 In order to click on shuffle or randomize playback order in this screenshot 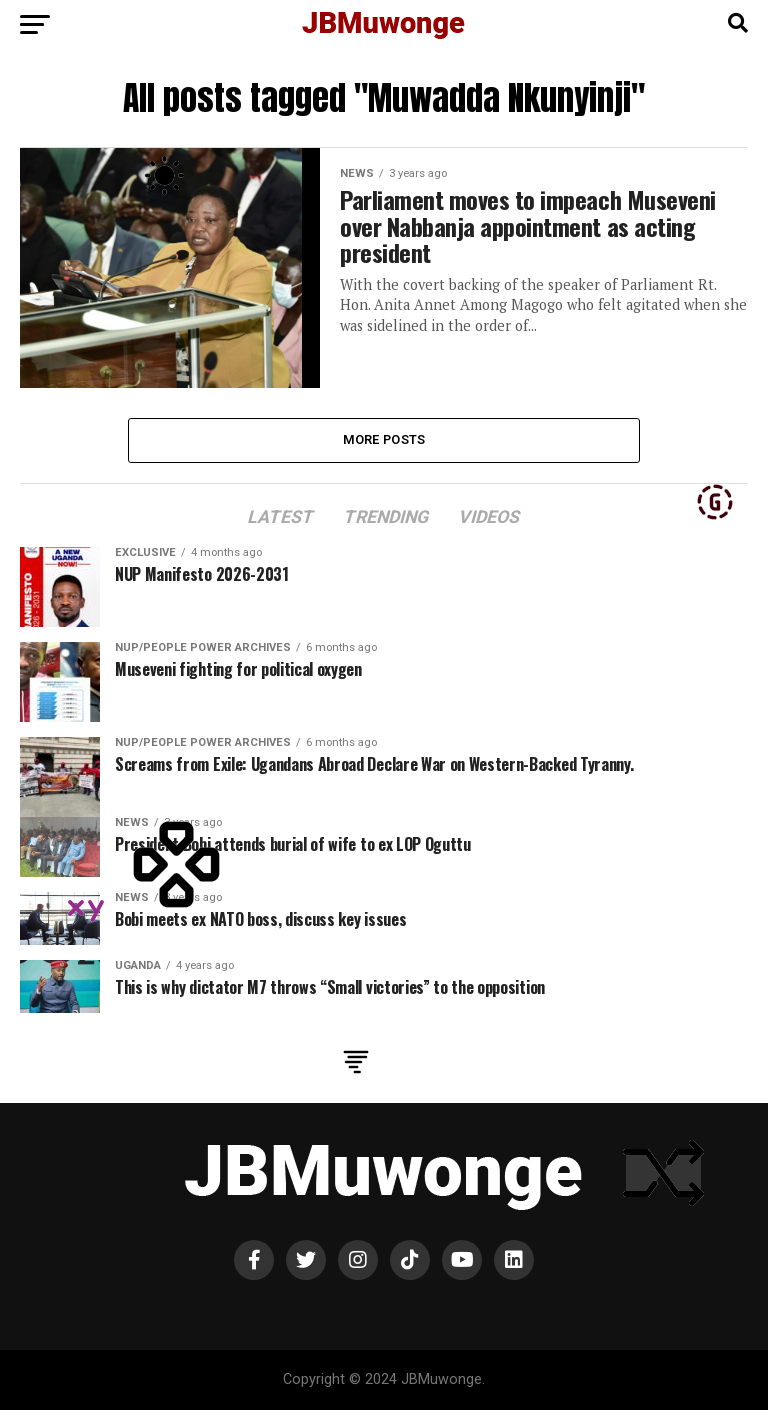, I will do `click(662, 1173)`.